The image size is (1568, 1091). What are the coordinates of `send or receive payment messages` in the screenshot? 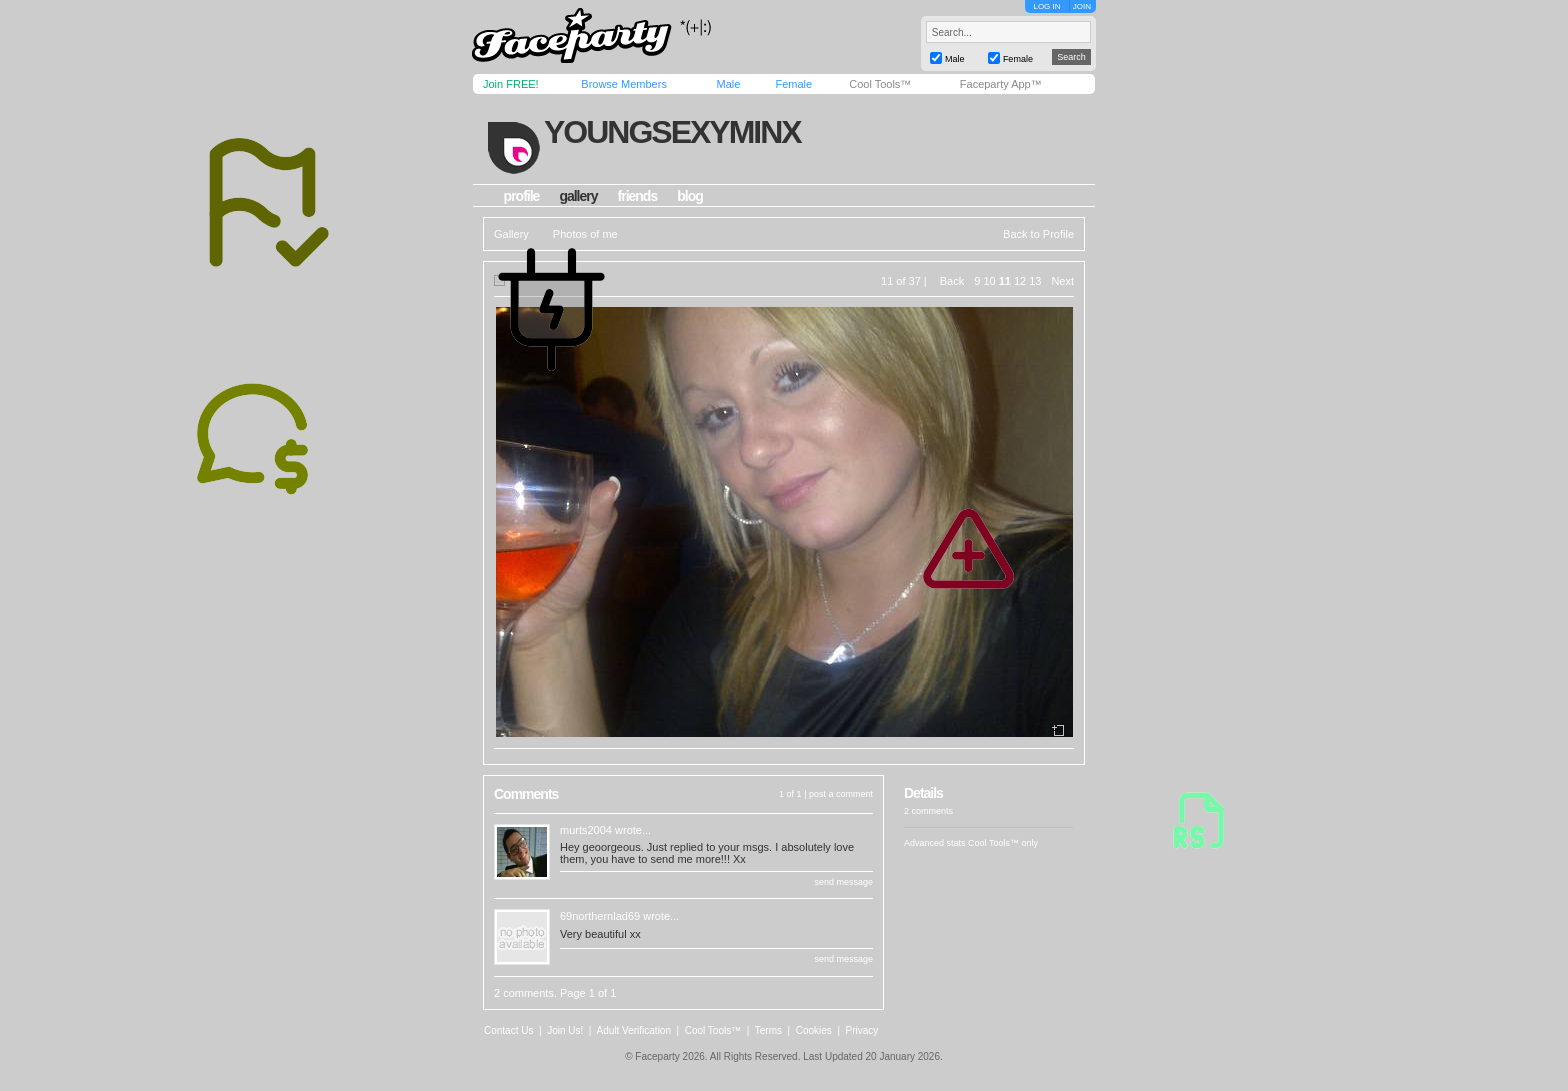 It's located at (252, 433).